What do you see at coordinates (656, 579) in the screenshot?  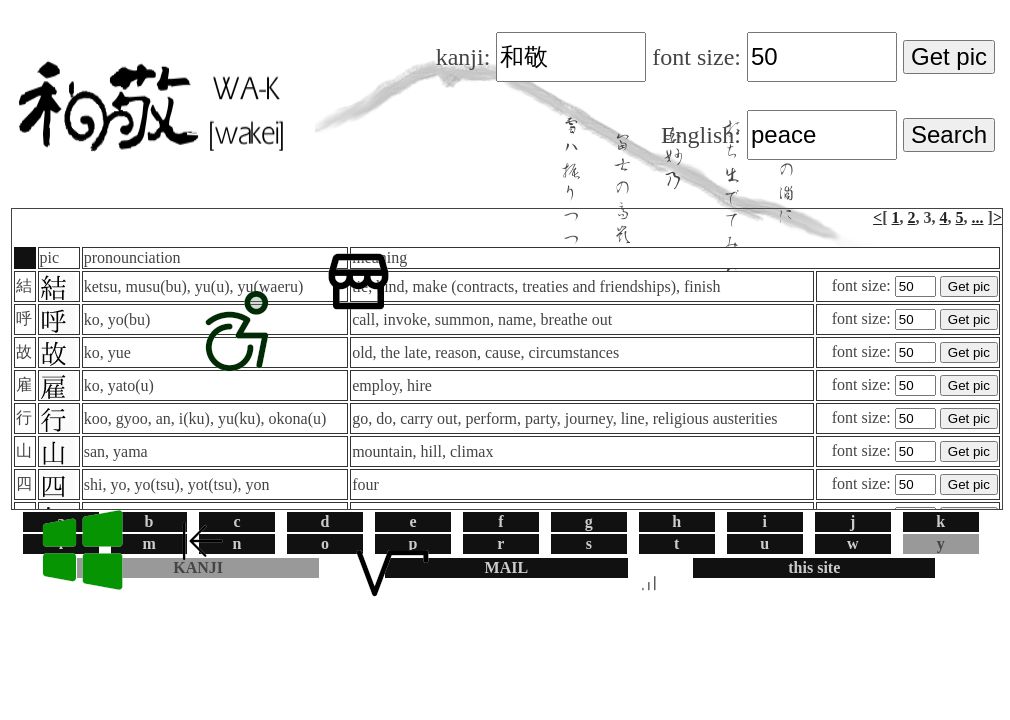 I see `indicates medium cellular signal strength` at bounding box center [656, 579].